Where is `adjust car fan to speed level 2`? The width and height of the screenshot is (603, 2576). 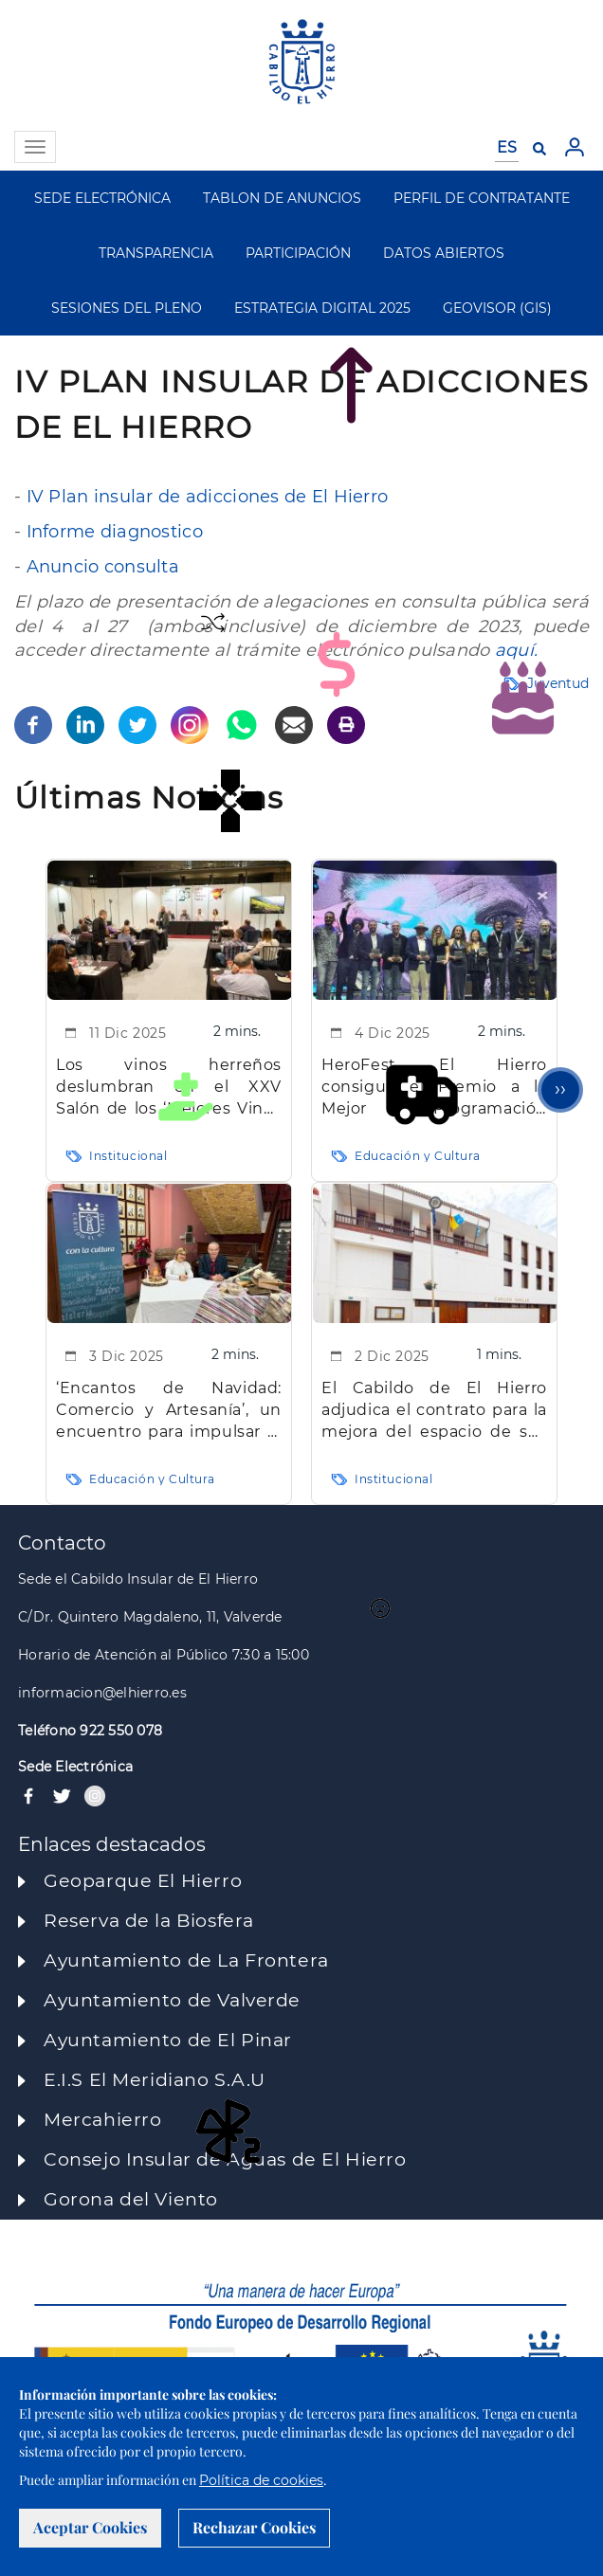
adjust car fan to speed level 2 is located at coordinates (228, 2131).